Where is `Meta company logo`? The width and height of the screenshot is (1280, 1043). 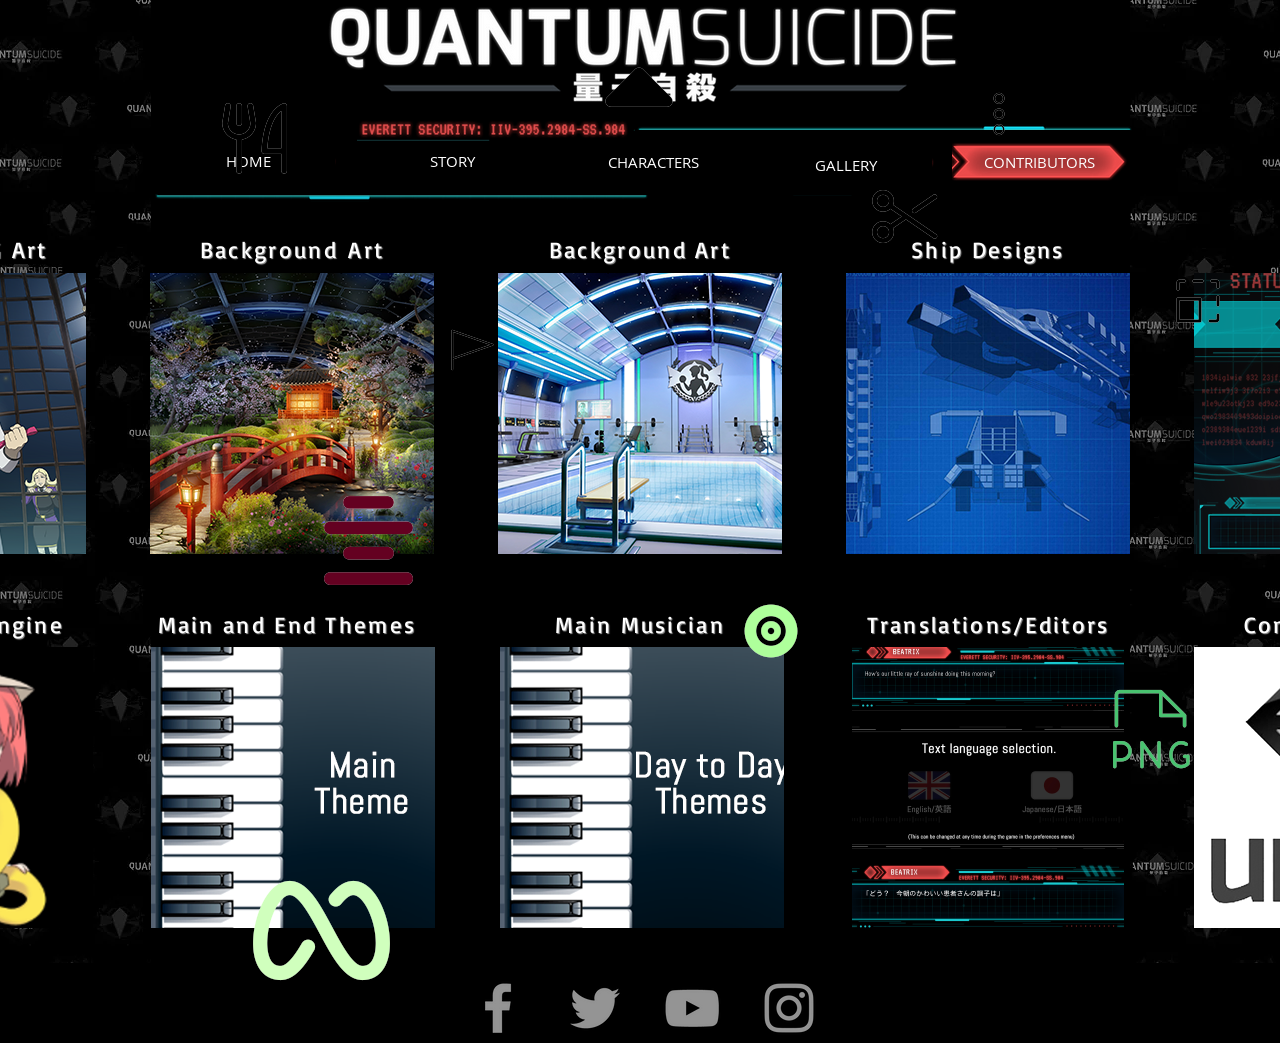 Meta company logo is located at coordinates (321, 930).